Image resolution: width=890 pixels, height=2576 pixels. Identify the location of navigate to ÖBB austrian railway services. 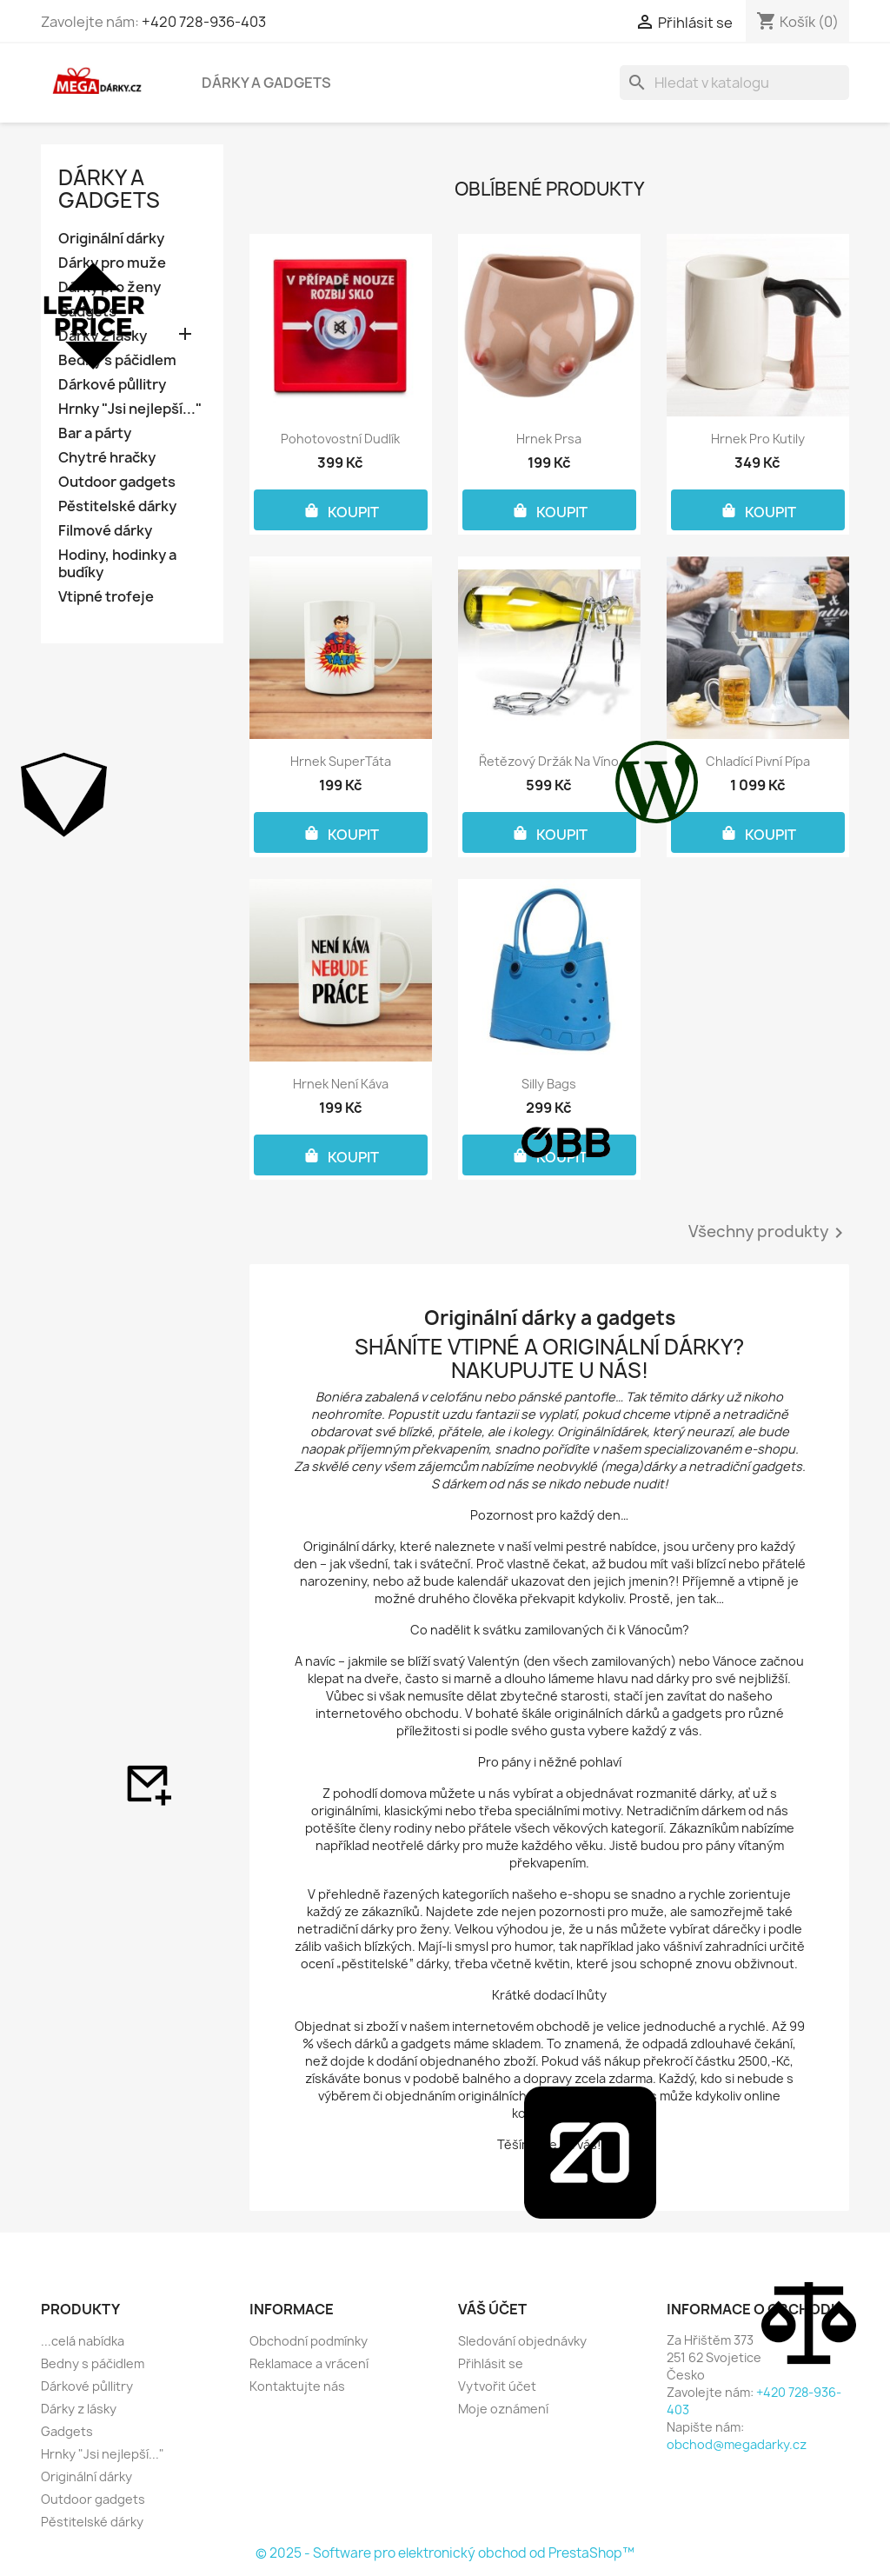
(566, 1142).